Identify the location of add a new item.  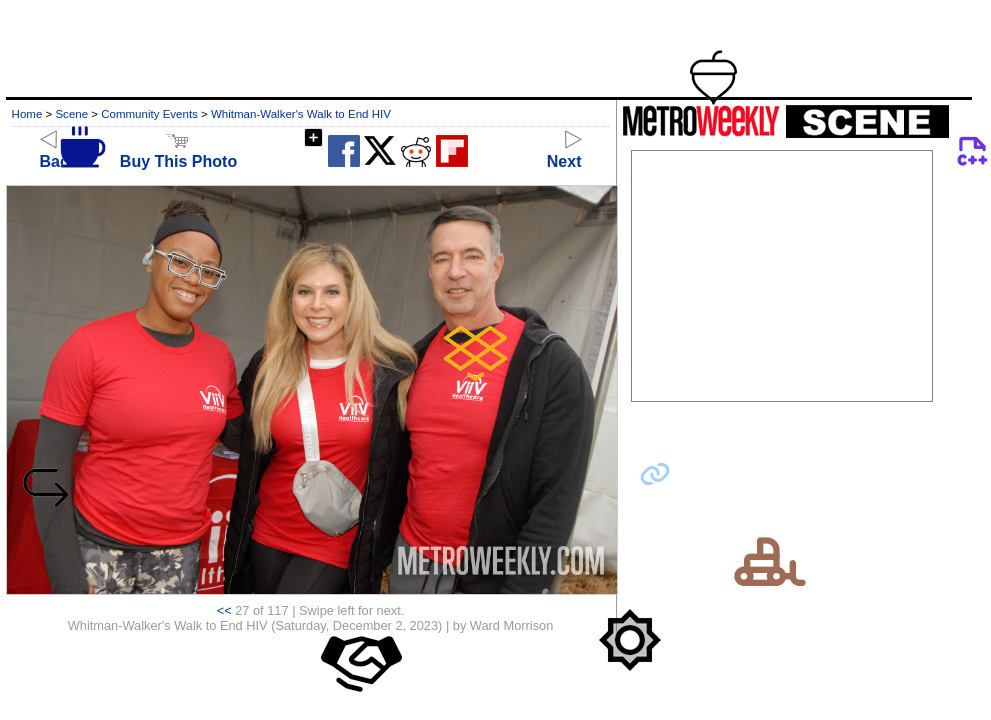
(313, 137).